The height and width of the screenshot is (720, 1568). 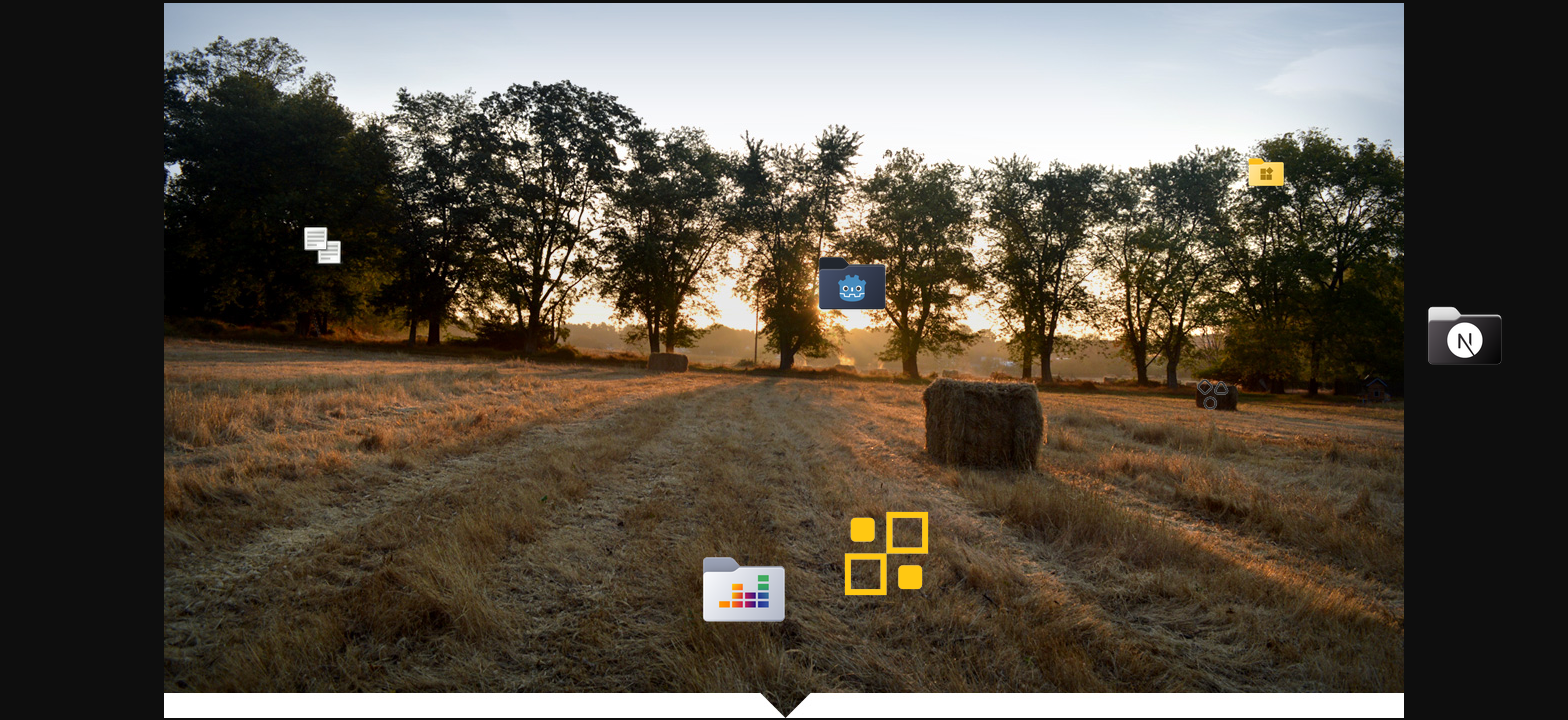 What do you see at coordinates (322, 244) in the screenshot?
I see `copy selected content to clipboard` at bounding box center [322, 244].